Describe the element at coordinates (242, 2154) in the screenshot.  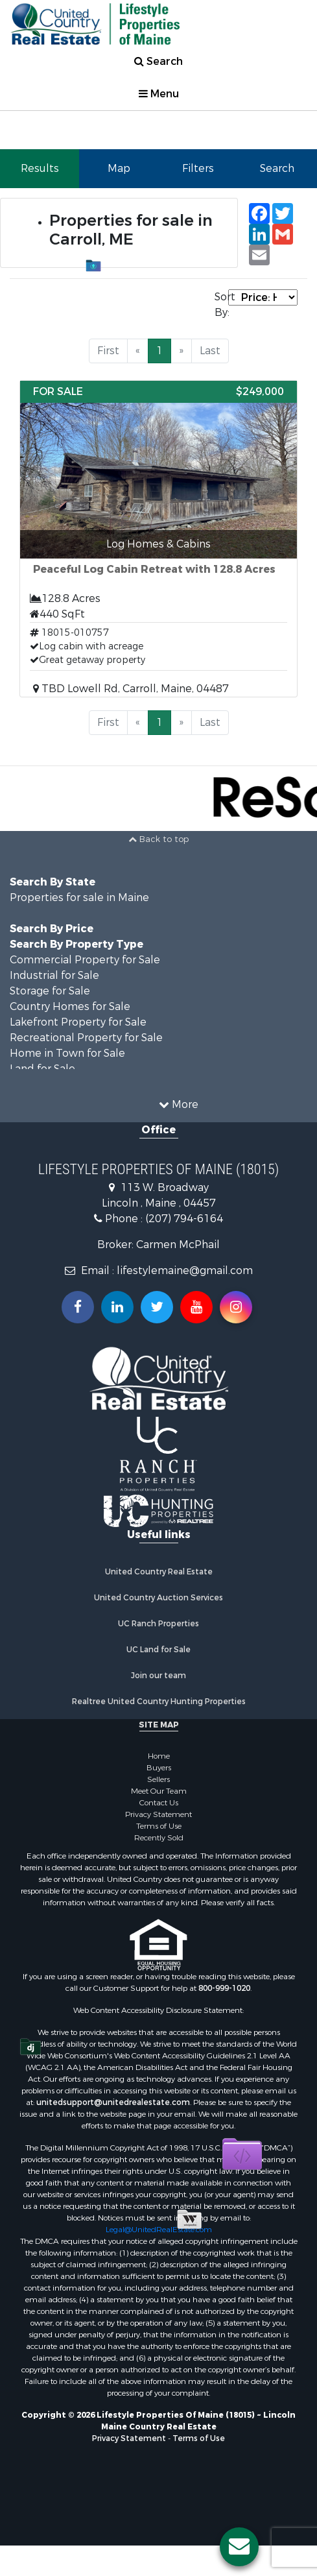
I see `open your code projects folder` at that location.